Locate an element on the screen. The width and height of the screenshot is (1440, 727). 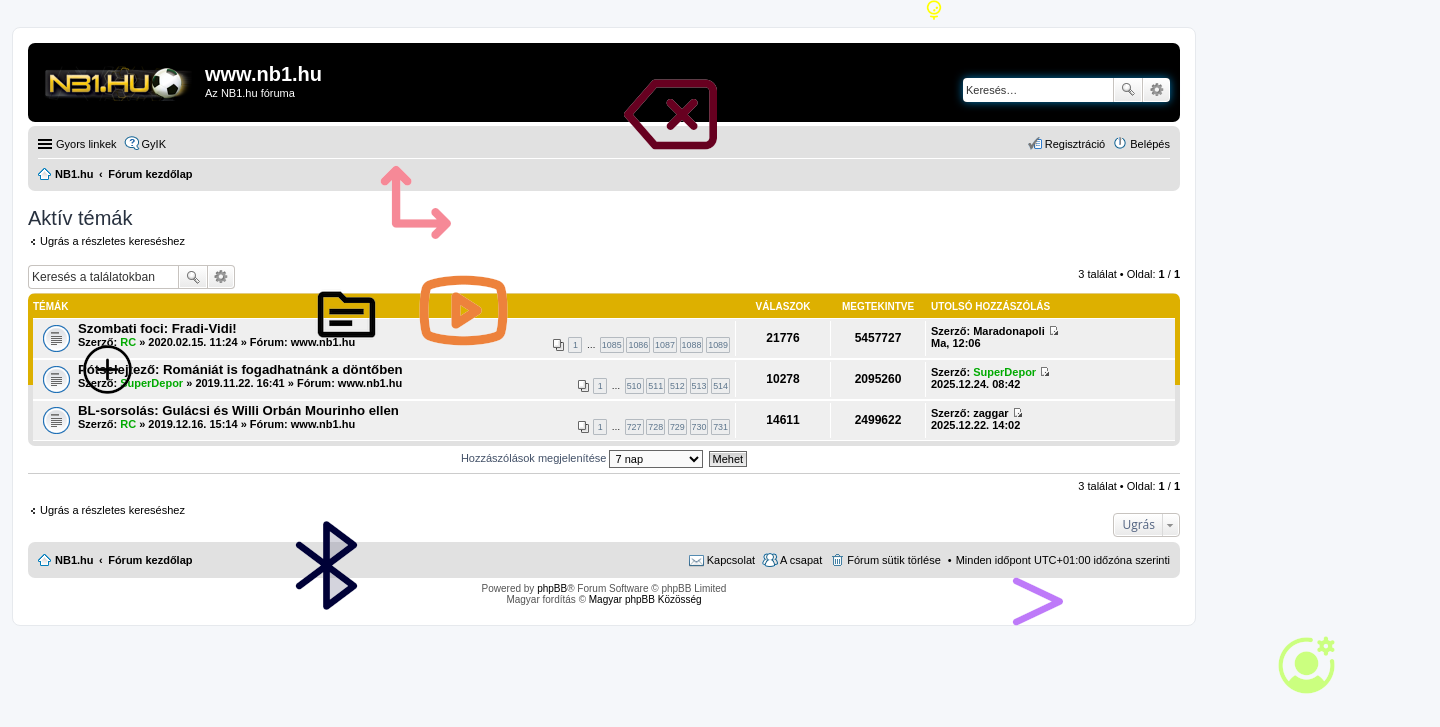
add a new item is located at coordinates (107, 369).